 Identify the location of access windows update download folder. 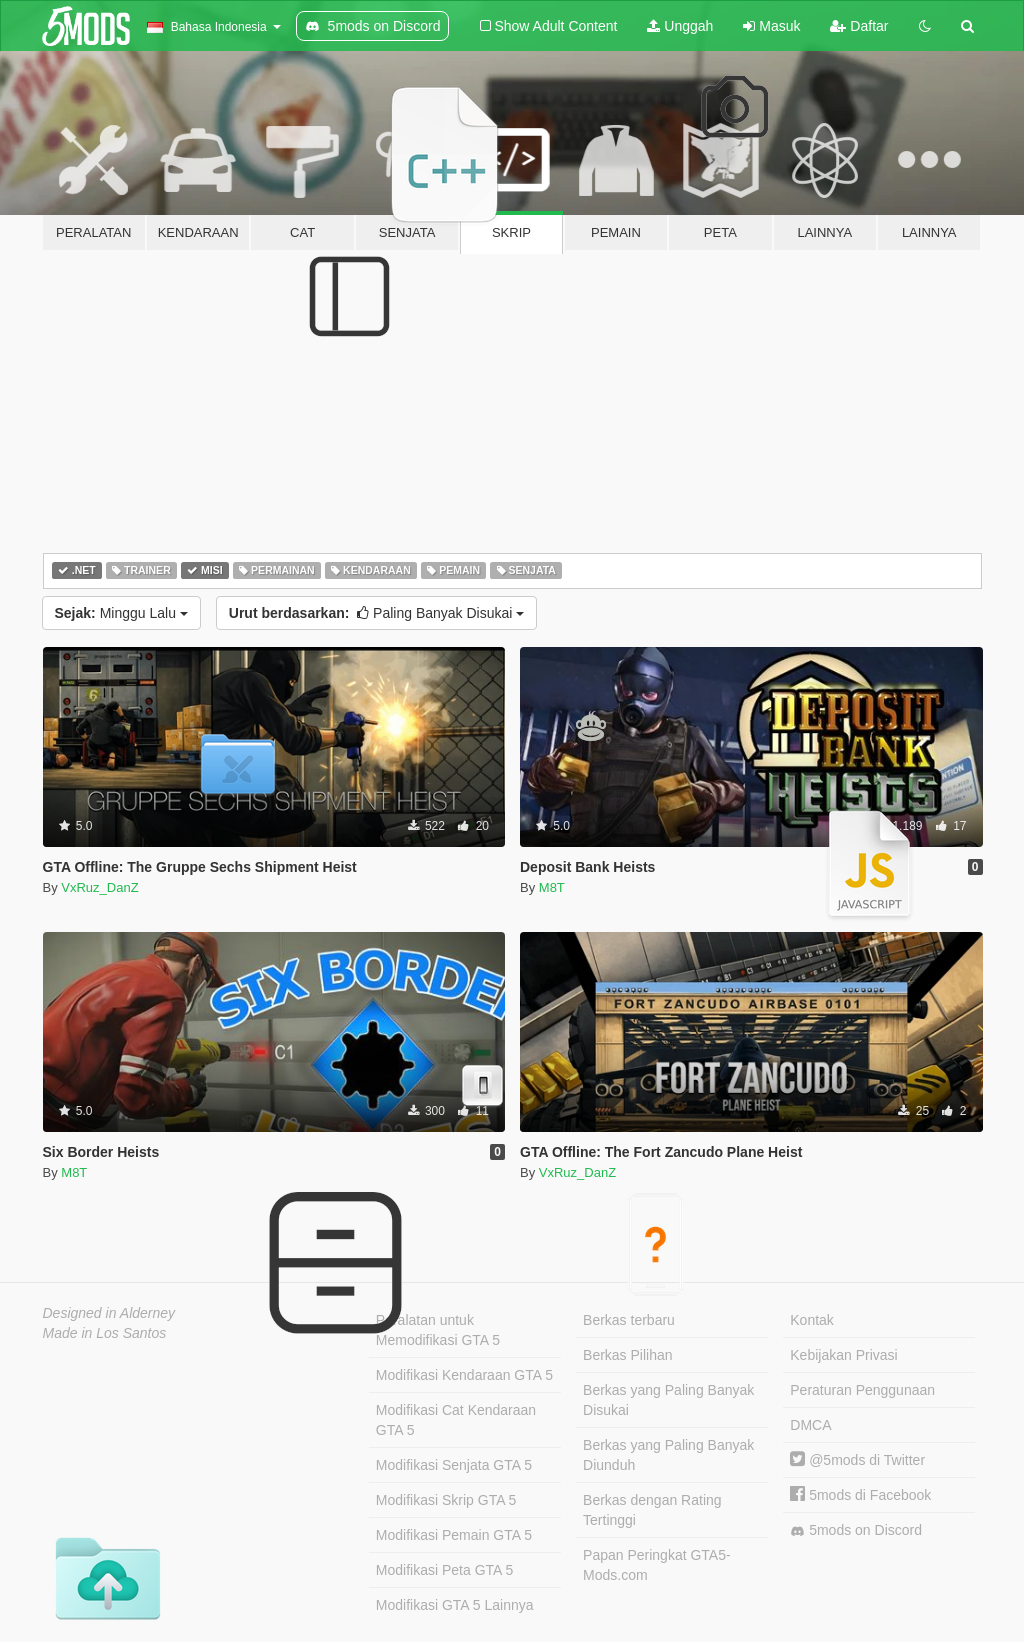
(107, 1581).